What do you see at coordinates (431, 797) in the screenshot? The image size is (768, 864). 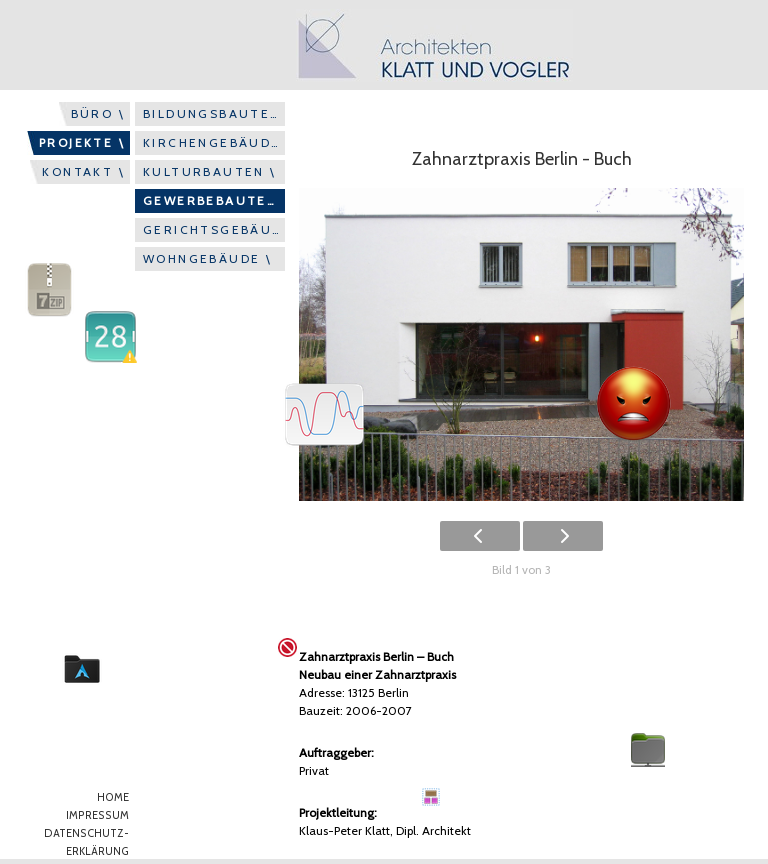 I see `select all items in the current view` at bounding box center [431, 797].